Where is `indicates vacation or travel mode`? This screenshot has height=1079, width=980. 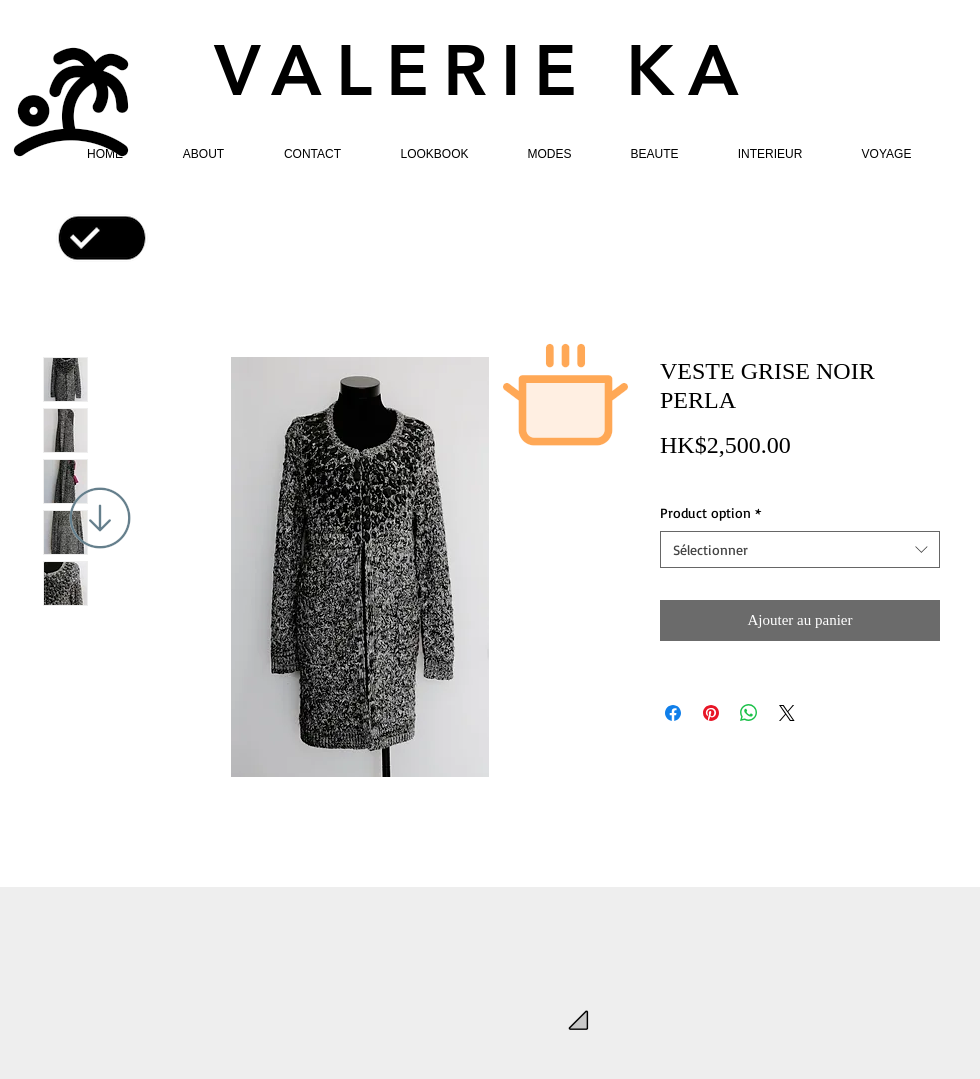
indicates vacation or travel mode is located at coordinates (71, 103).